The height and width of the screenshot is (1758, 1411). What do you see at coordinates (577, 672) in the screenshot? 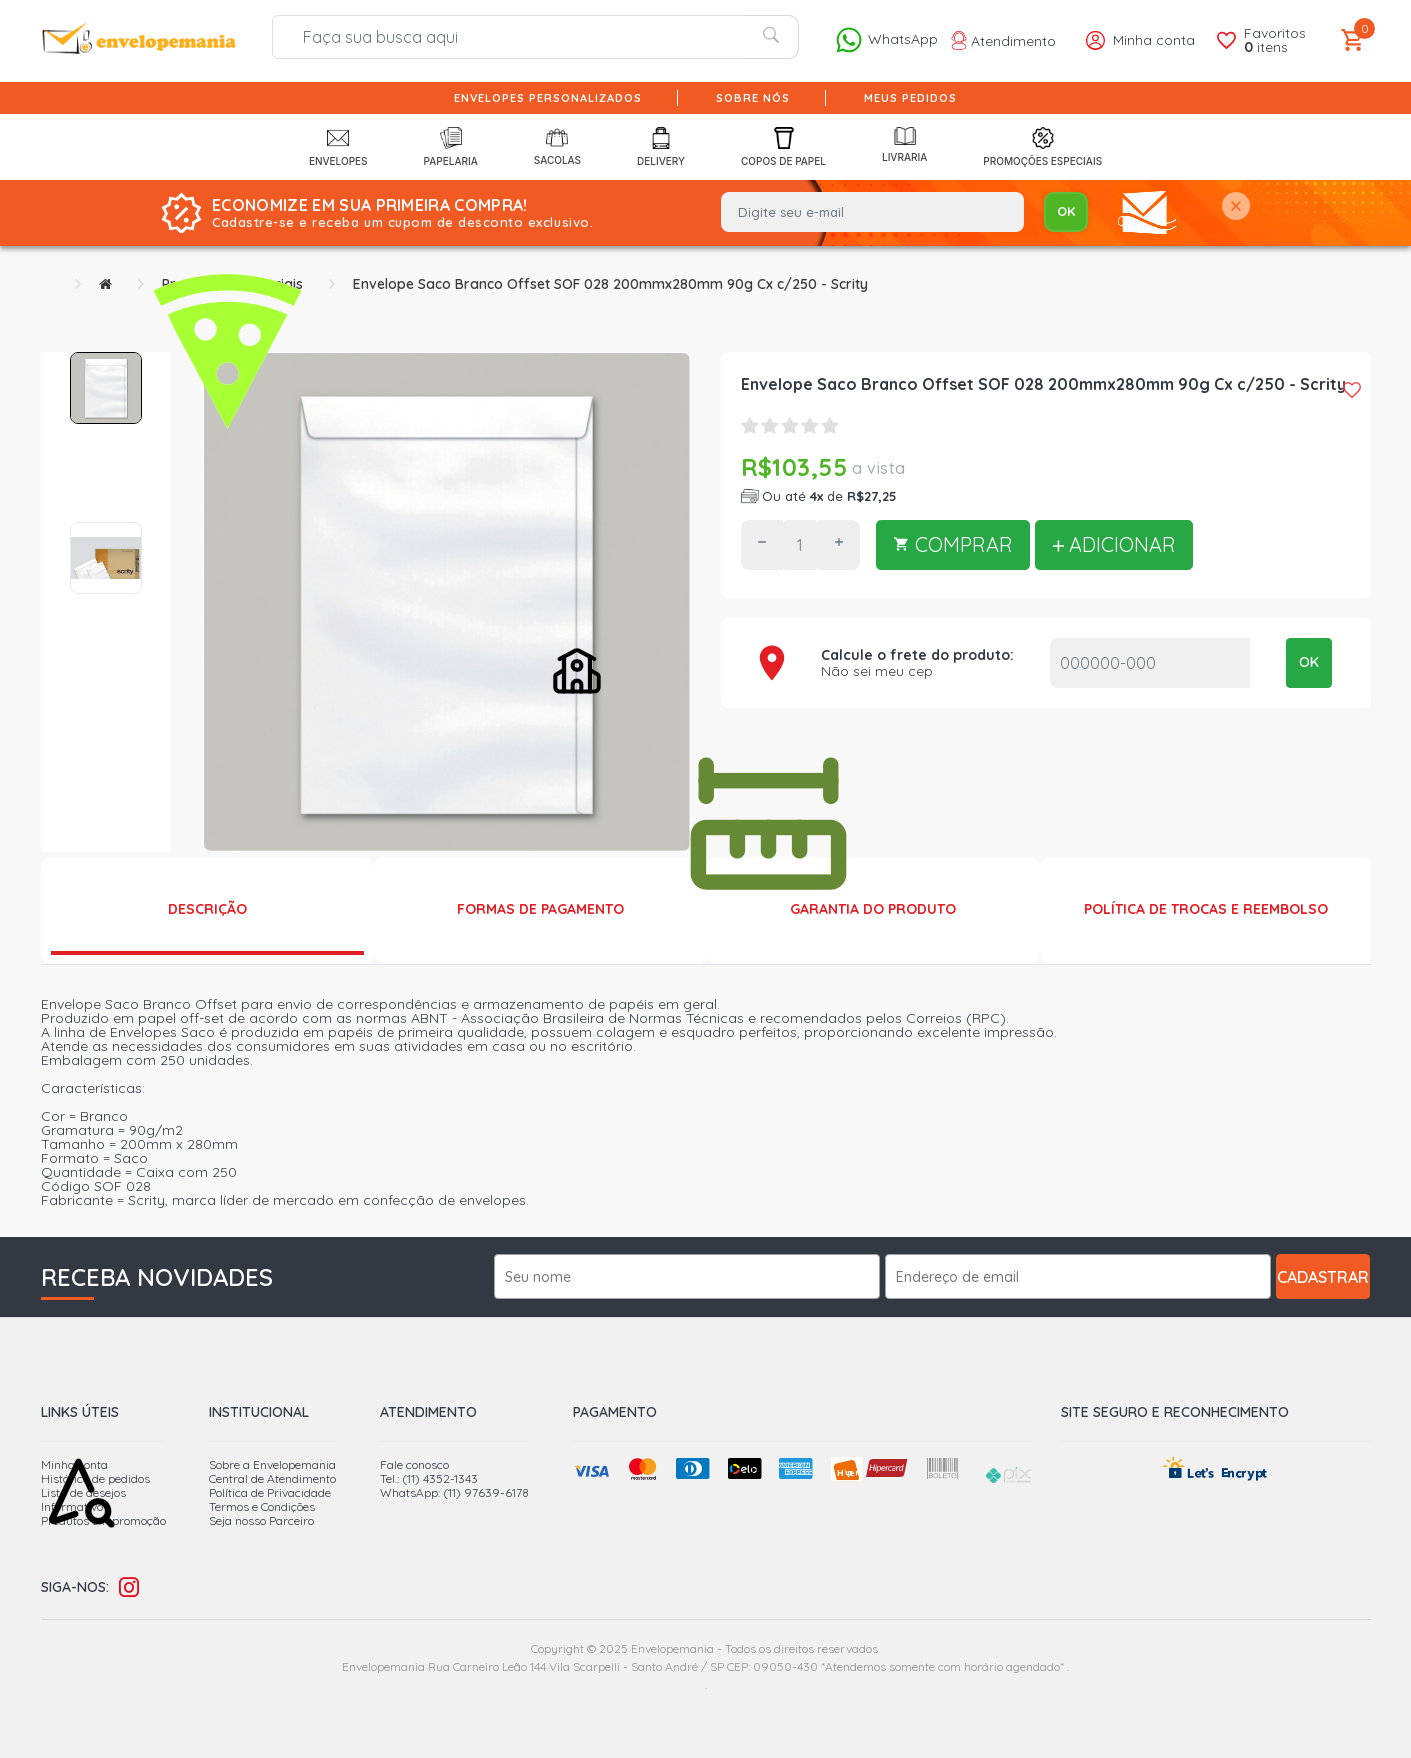
I see `access education or school-related features` at bounding box center [577, 672].